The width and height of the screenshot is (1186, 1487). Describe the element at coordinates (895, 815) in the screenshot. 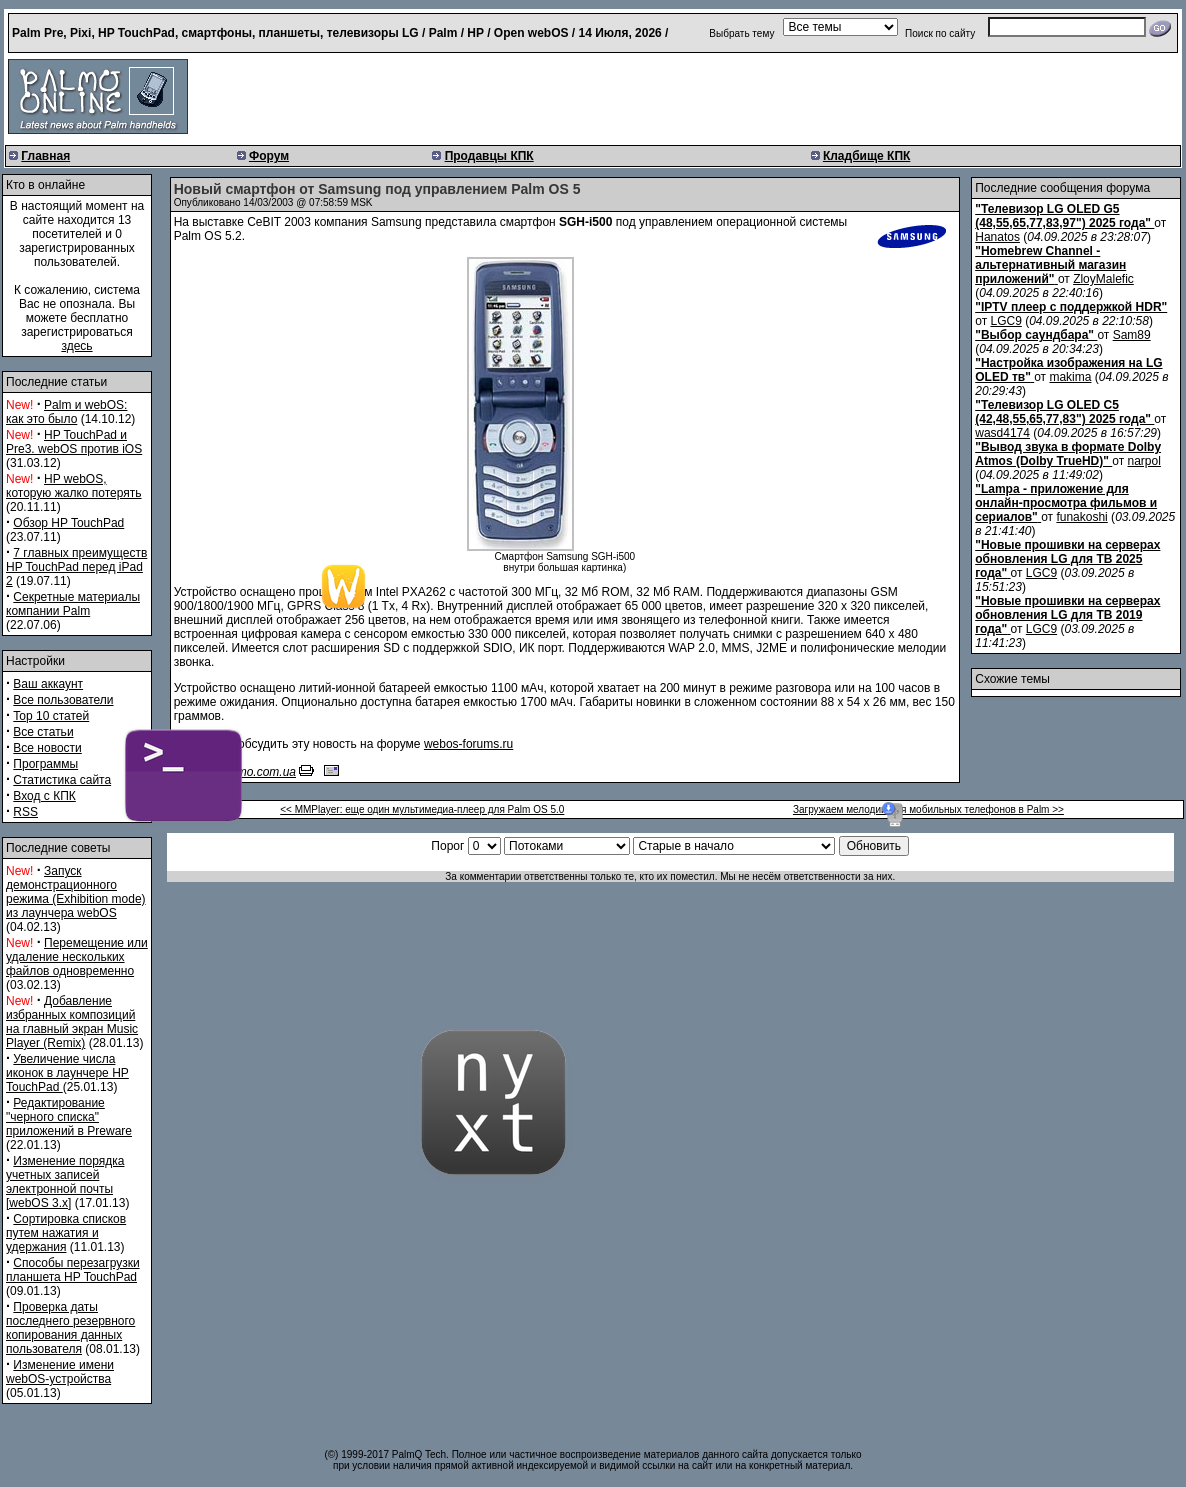

I see `create a bootable USB drive` at that location.